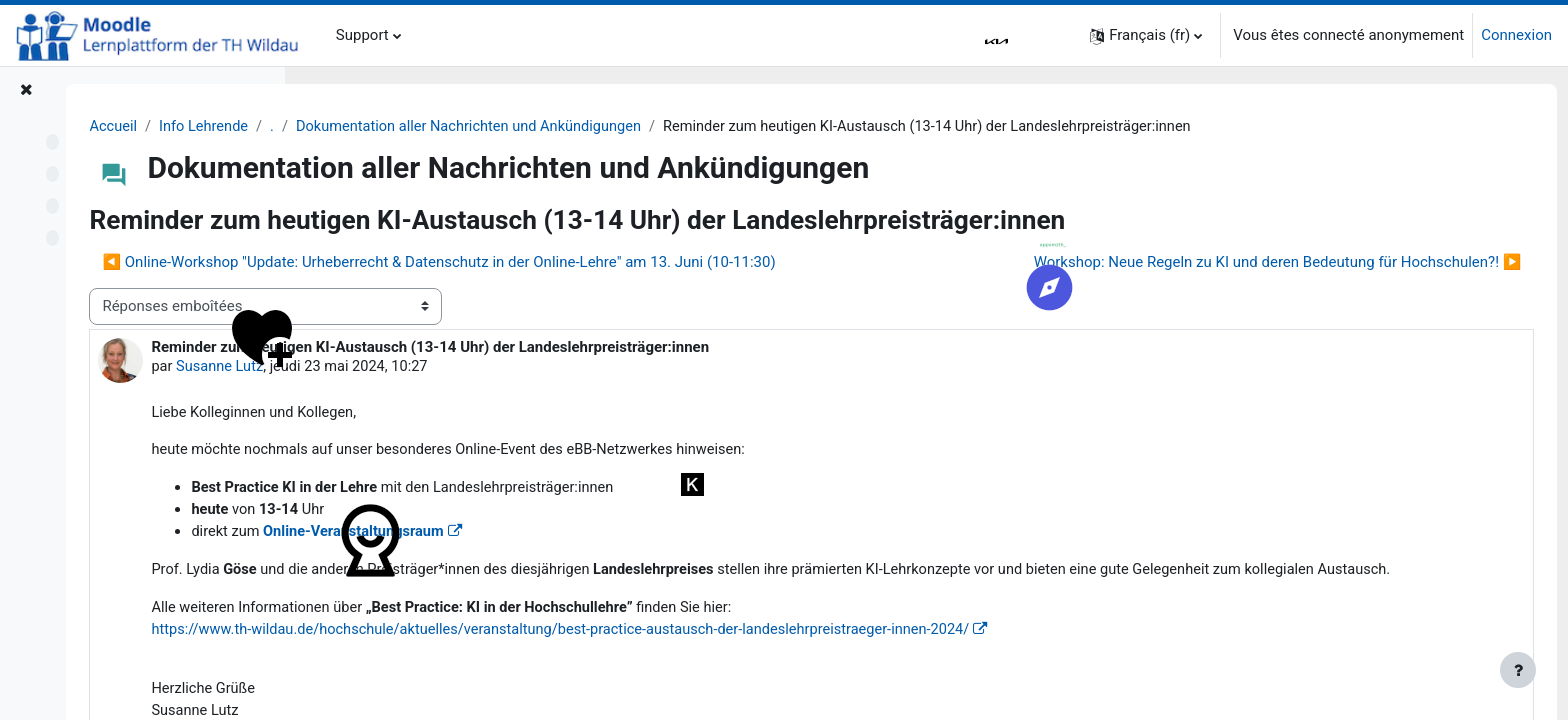  I want to click on add to favorites, so click(262, 337).